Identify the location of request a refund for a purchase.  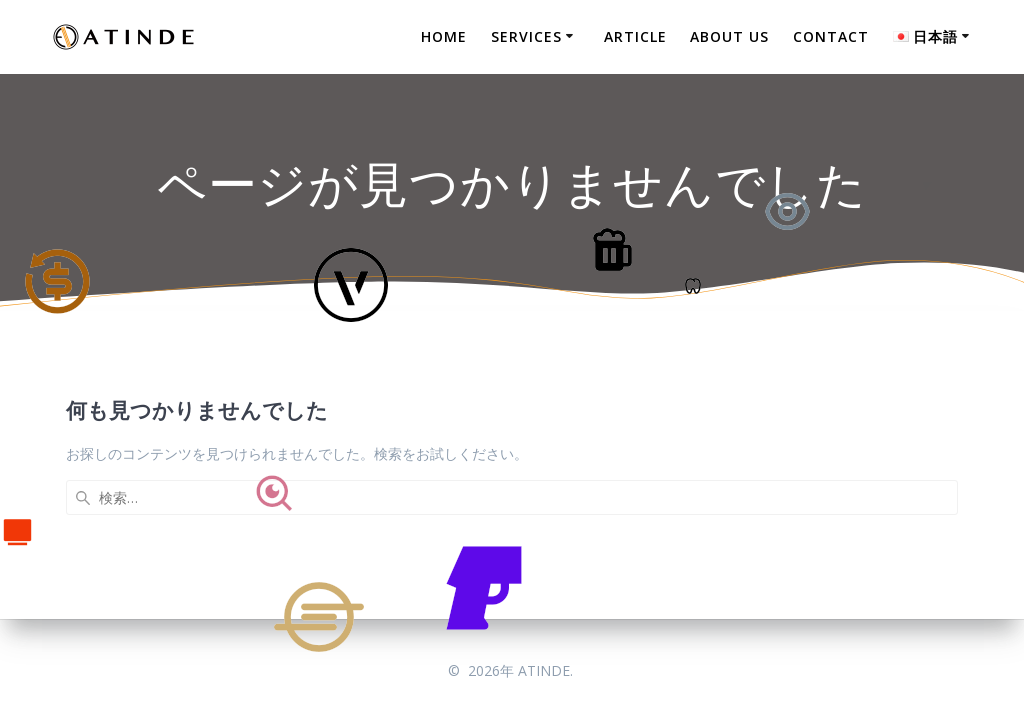
(57, 281).